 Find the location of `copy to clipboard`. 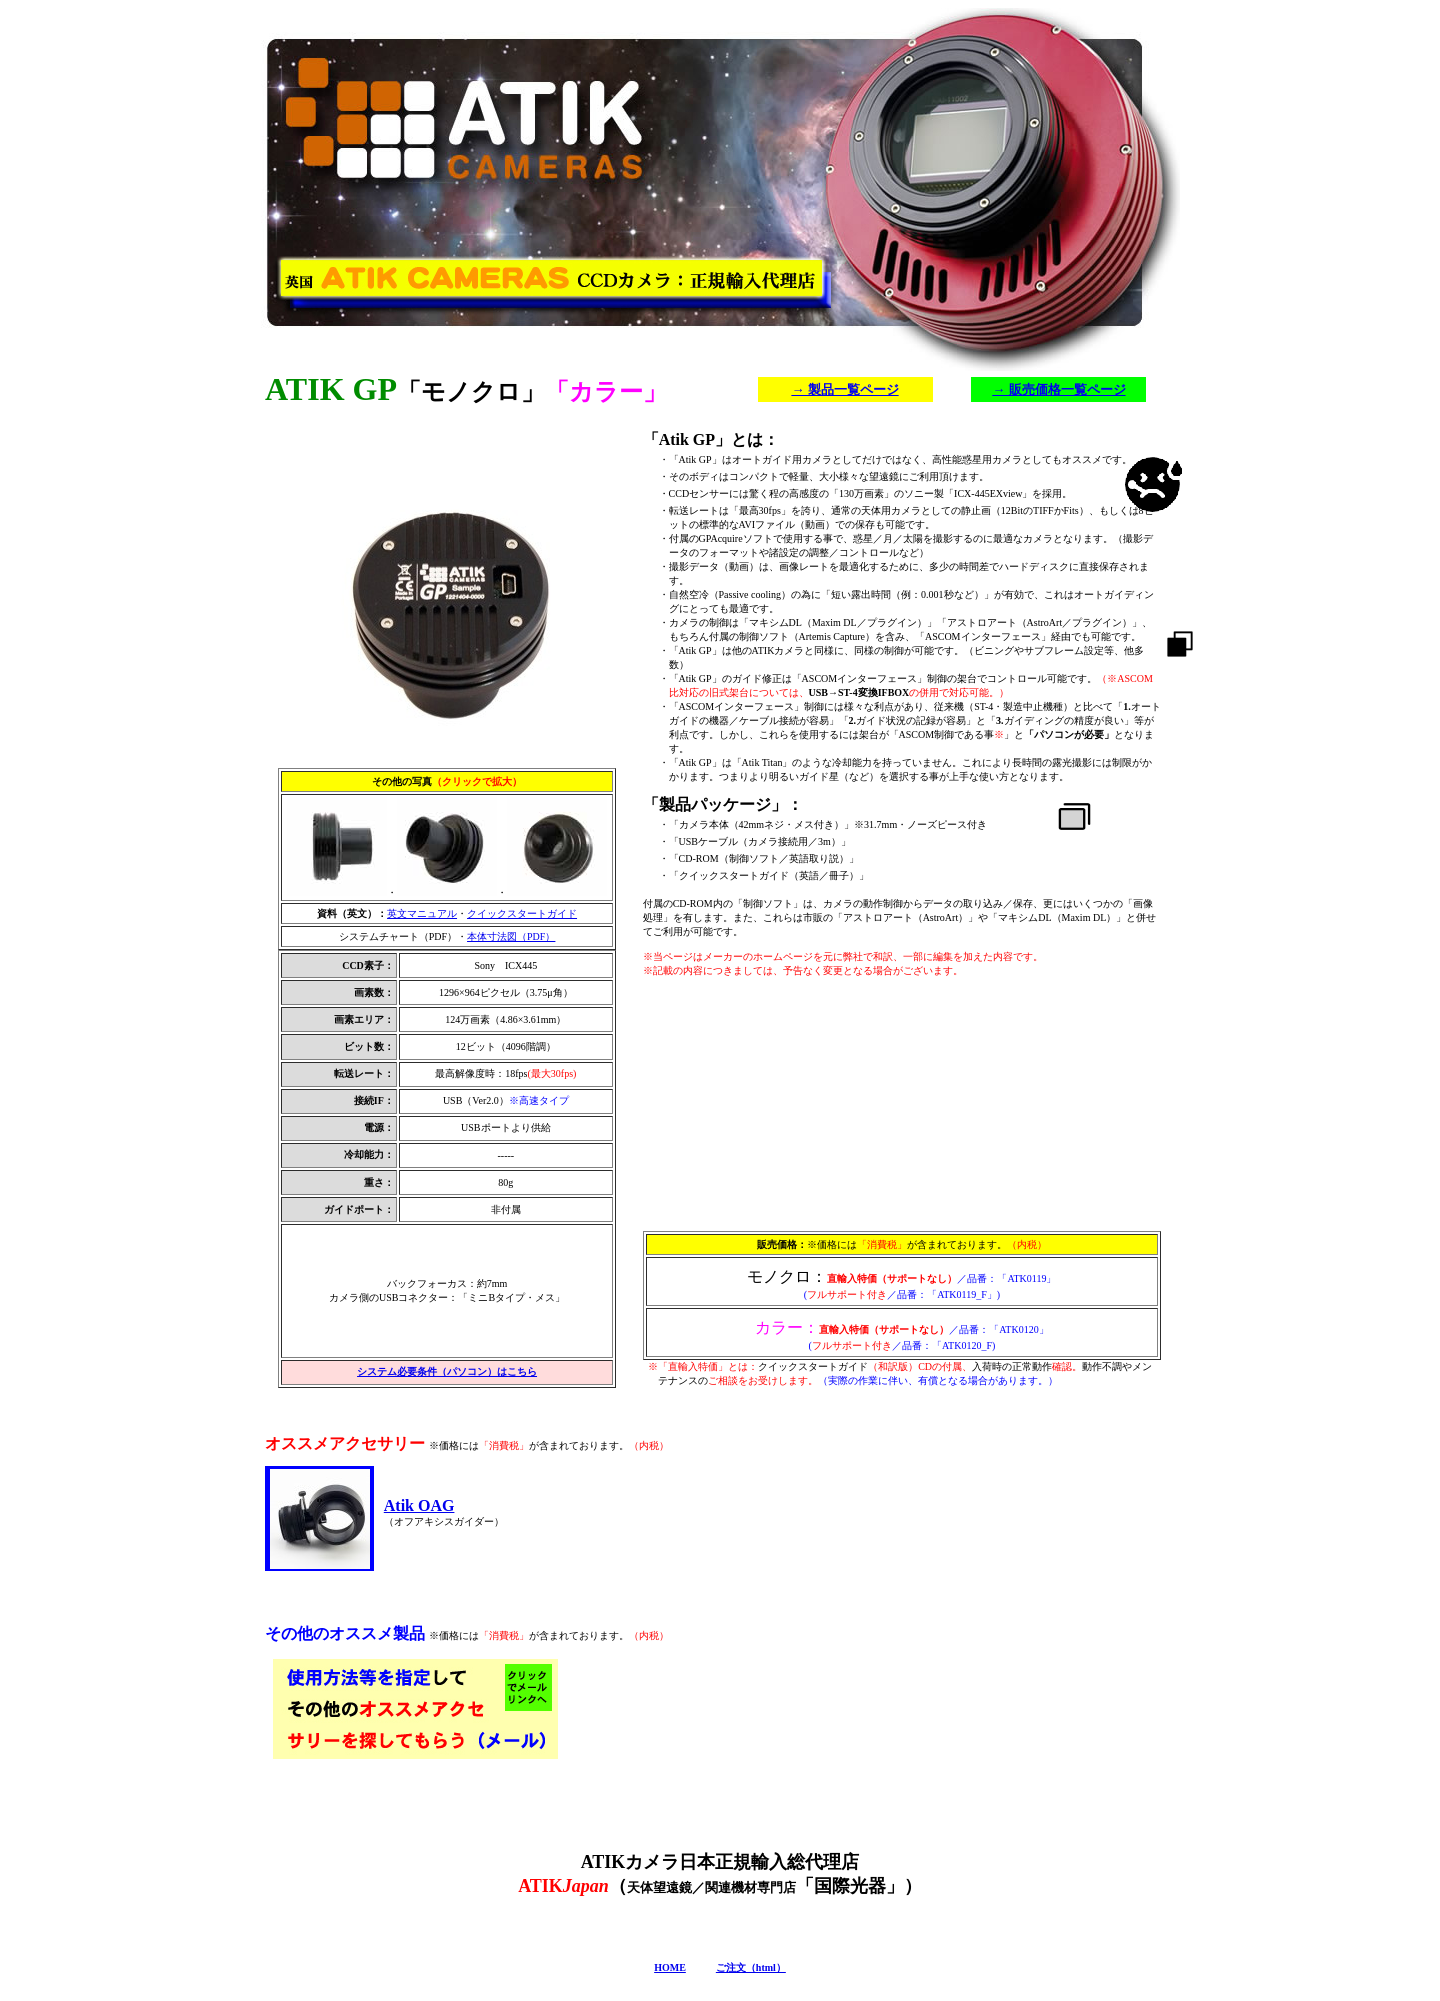

copy to clipboard is located at coordinates (1180, 644).